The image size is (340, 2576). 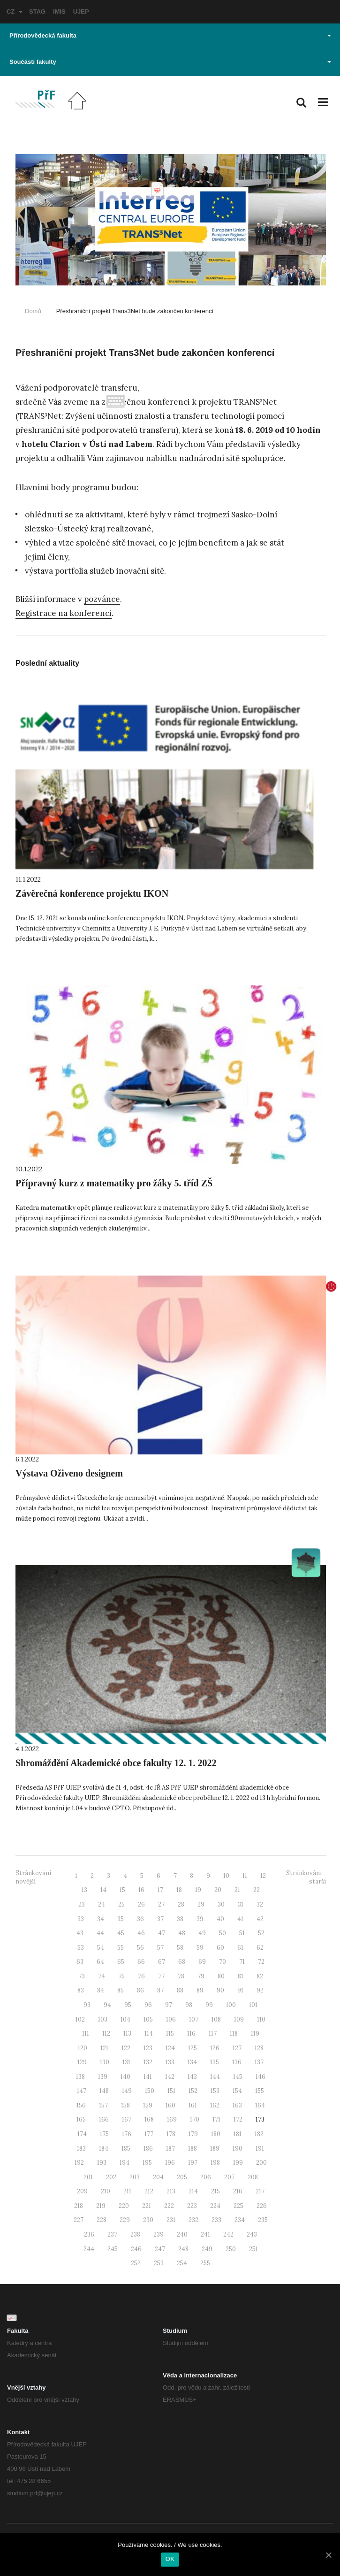 What do you see at coordinates (157, 189) in the screenshot?
I see `a ruby programming language source file` at bounding box center [157, 189].